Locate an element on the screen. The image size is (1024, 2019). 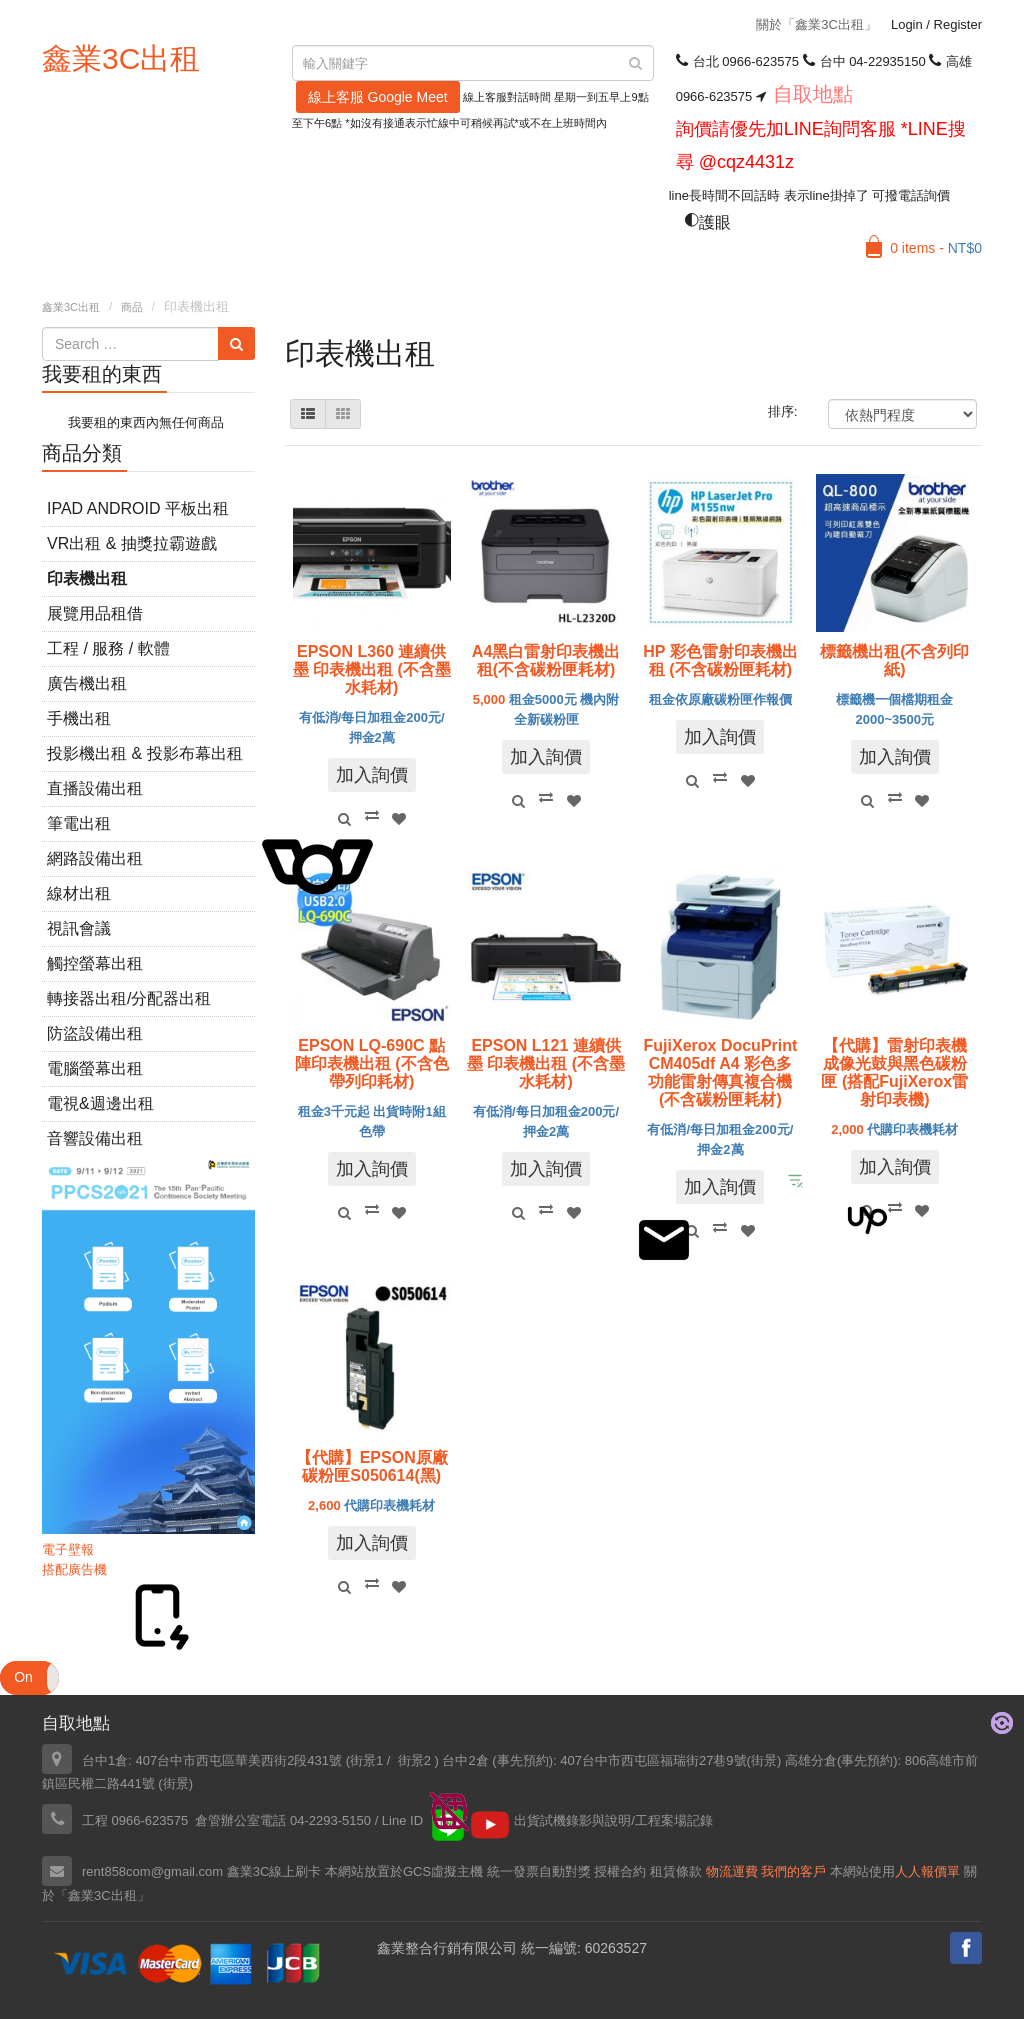
view achievements or honors is located at coordinates (317, 864).